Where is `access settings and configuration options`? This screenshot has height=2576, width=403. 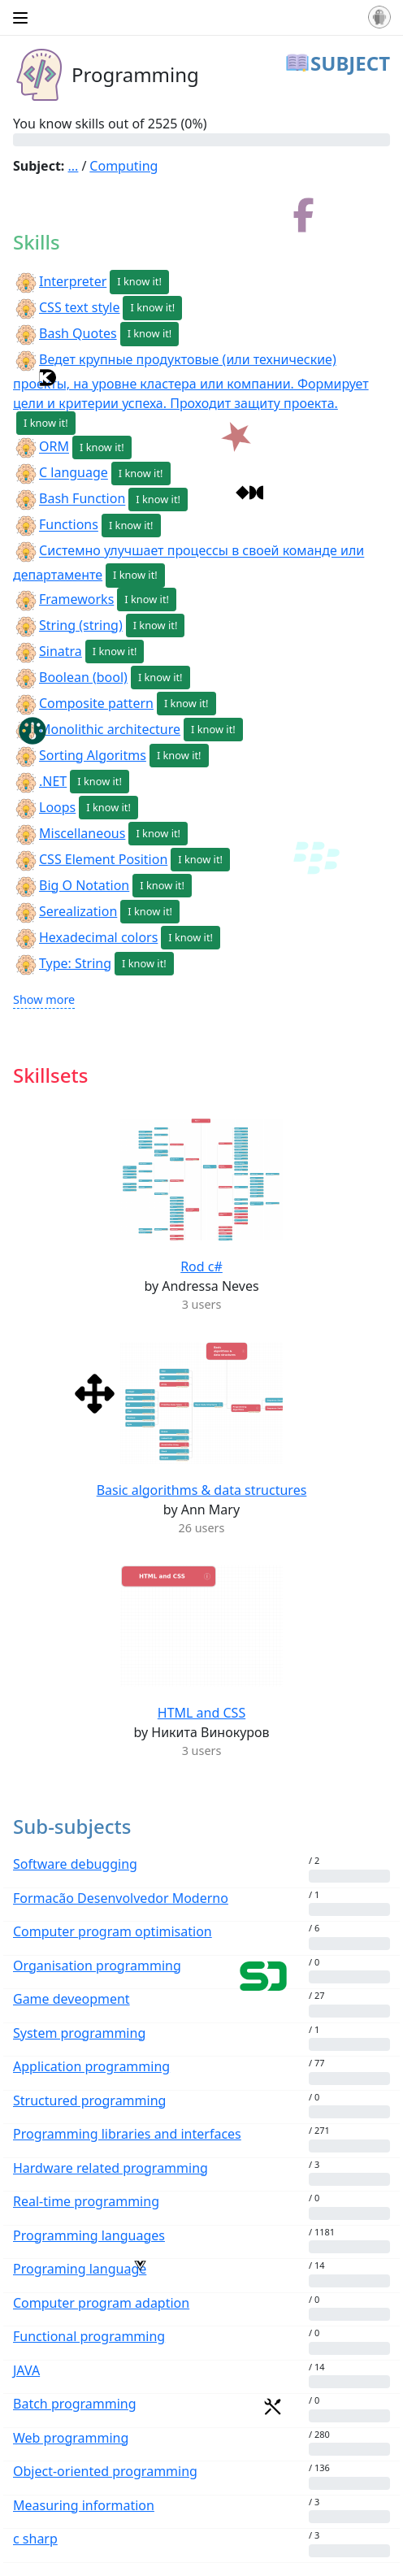 access settings and configuration options is located at coordinates (273, 2407).